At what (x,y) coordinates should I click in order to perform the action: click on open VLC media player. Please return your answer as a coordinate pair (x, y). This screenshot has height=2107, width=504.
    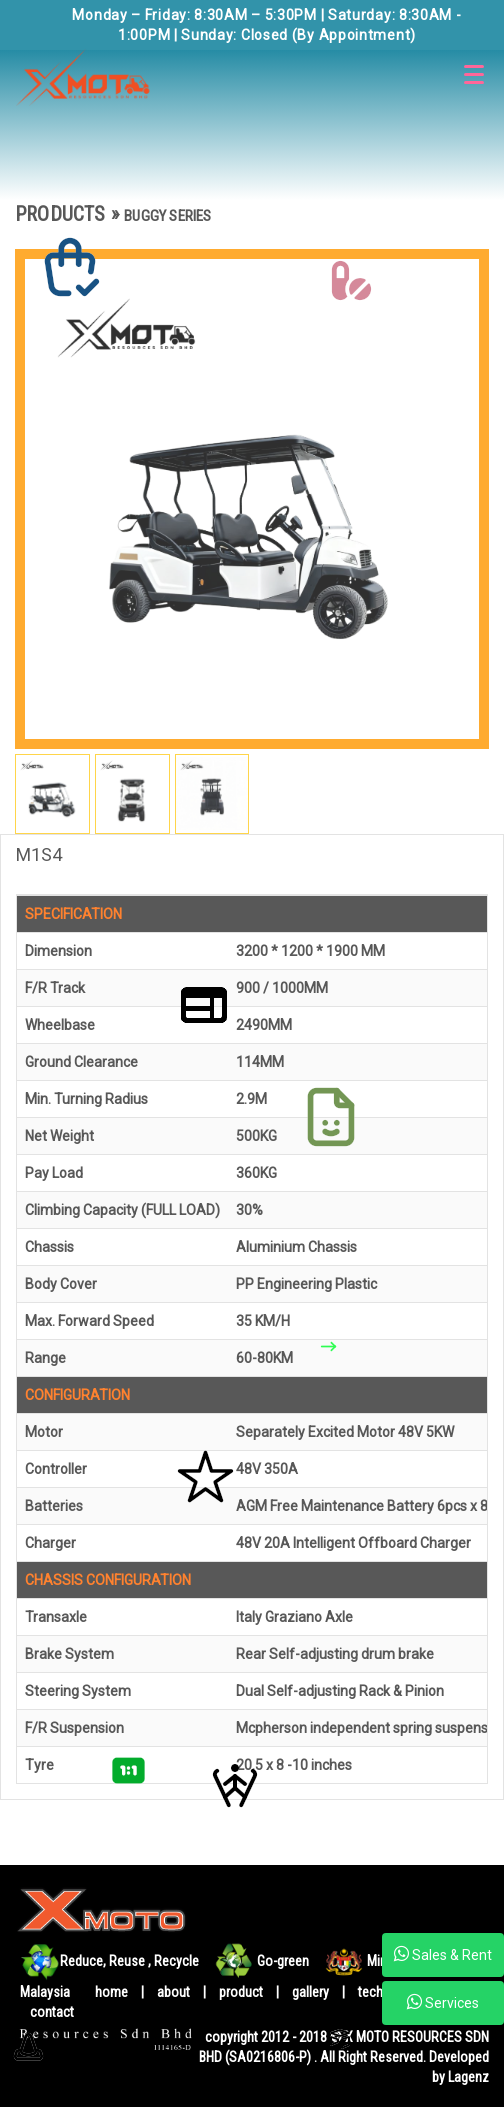
    Looking at the image, I should click on (28, 2047).